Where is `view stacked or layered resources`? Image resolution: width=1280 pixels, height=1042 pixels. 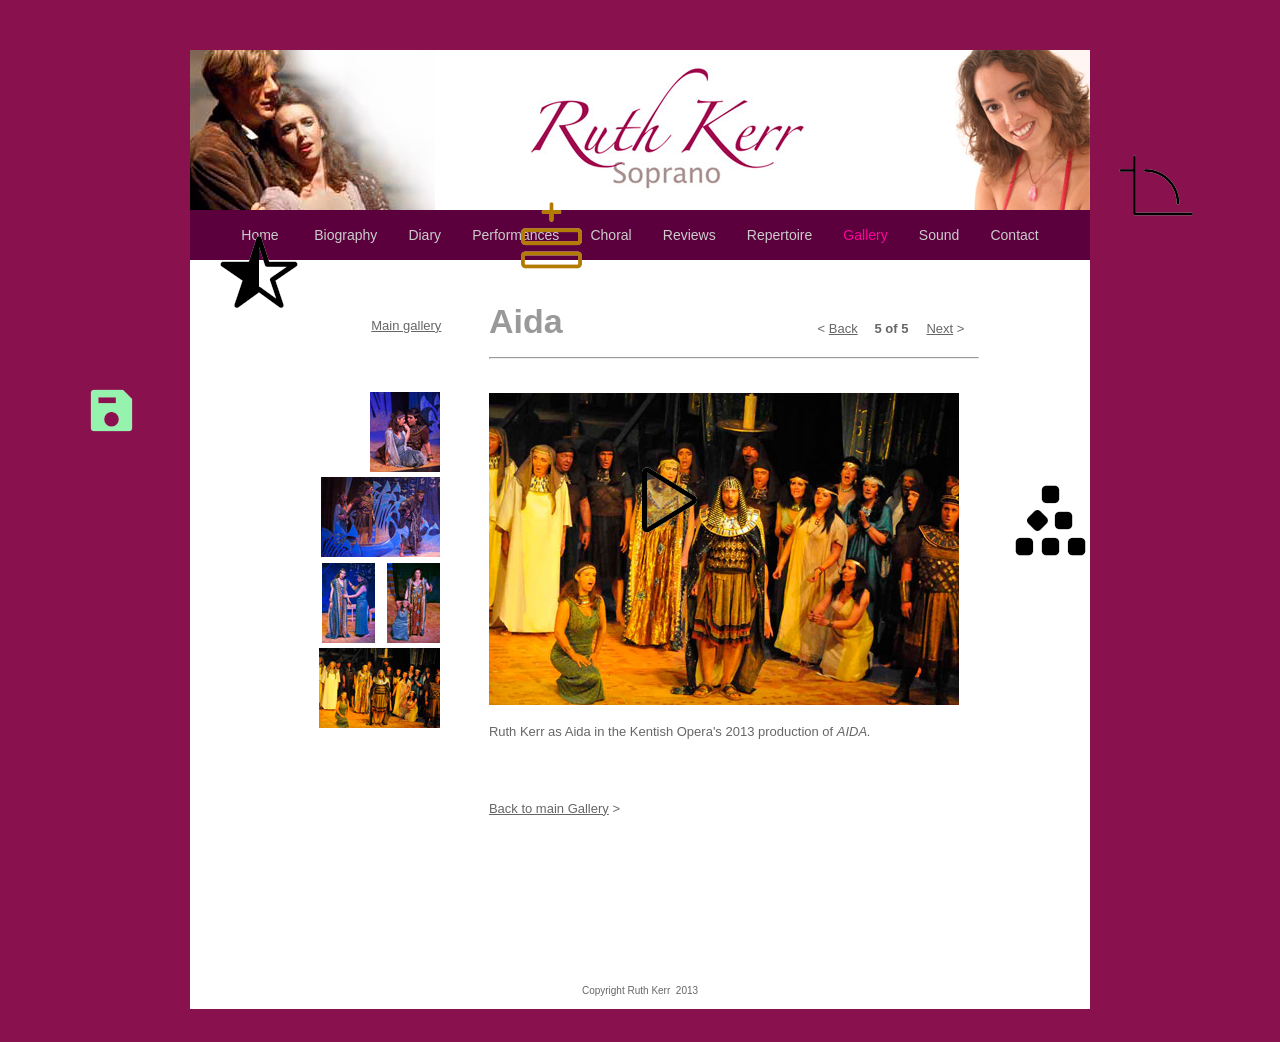 view stacked or layered resources is located at coordinates (1050, 520).